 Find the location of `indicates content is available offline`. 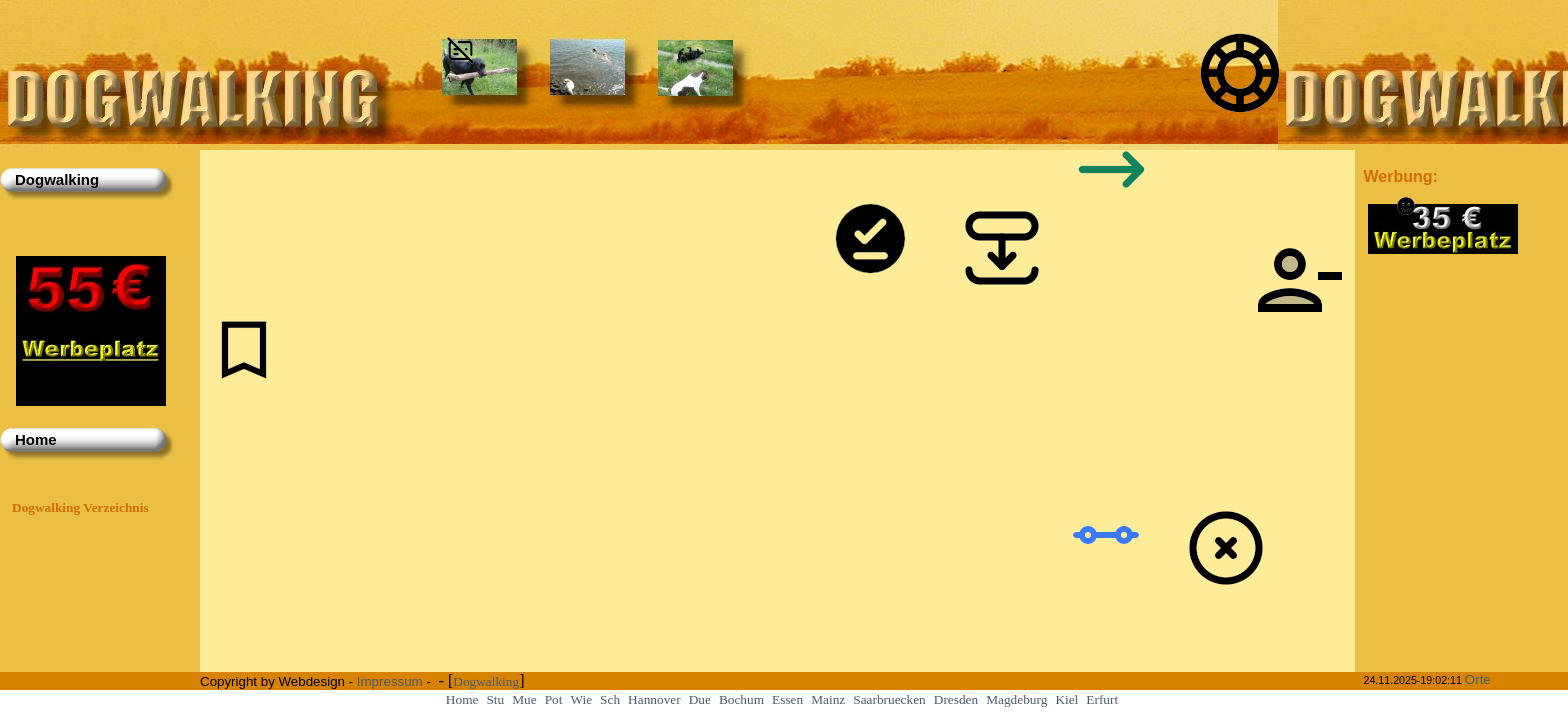

indicates content is available offline is located at coordinates (870, 238).